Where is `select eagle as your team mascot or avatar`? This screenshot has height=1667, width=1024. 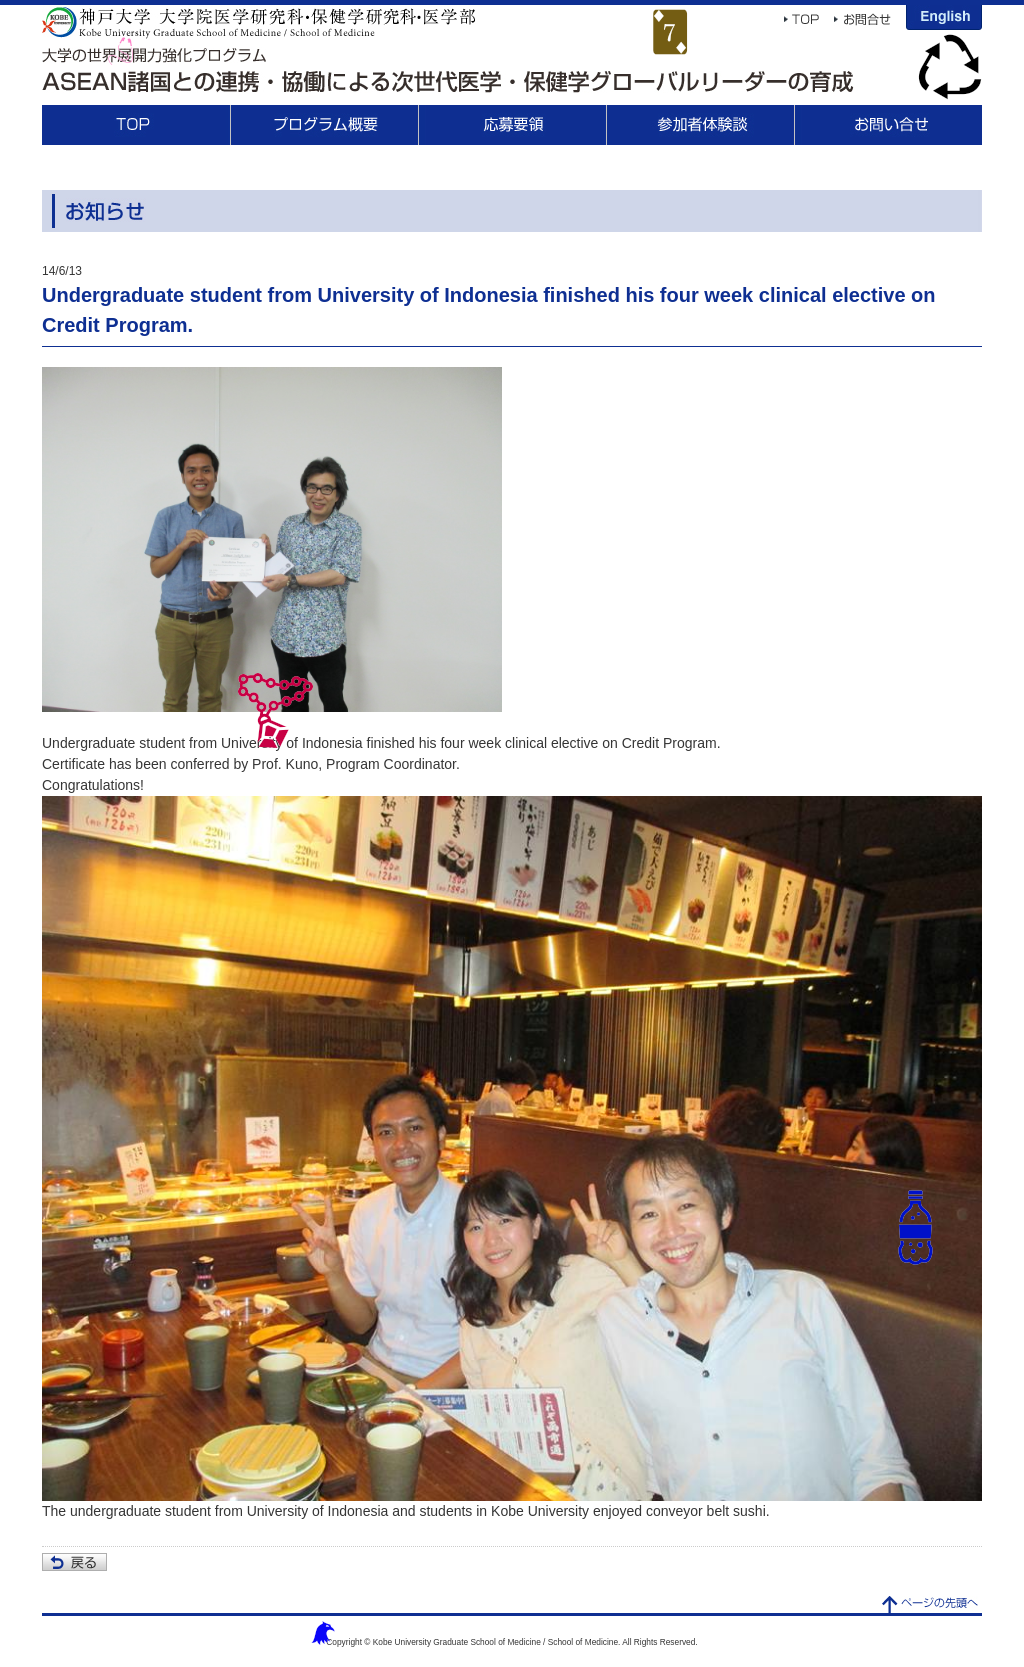 select eagle as your team mascot or avatar is located at coordinates (323, 1633).